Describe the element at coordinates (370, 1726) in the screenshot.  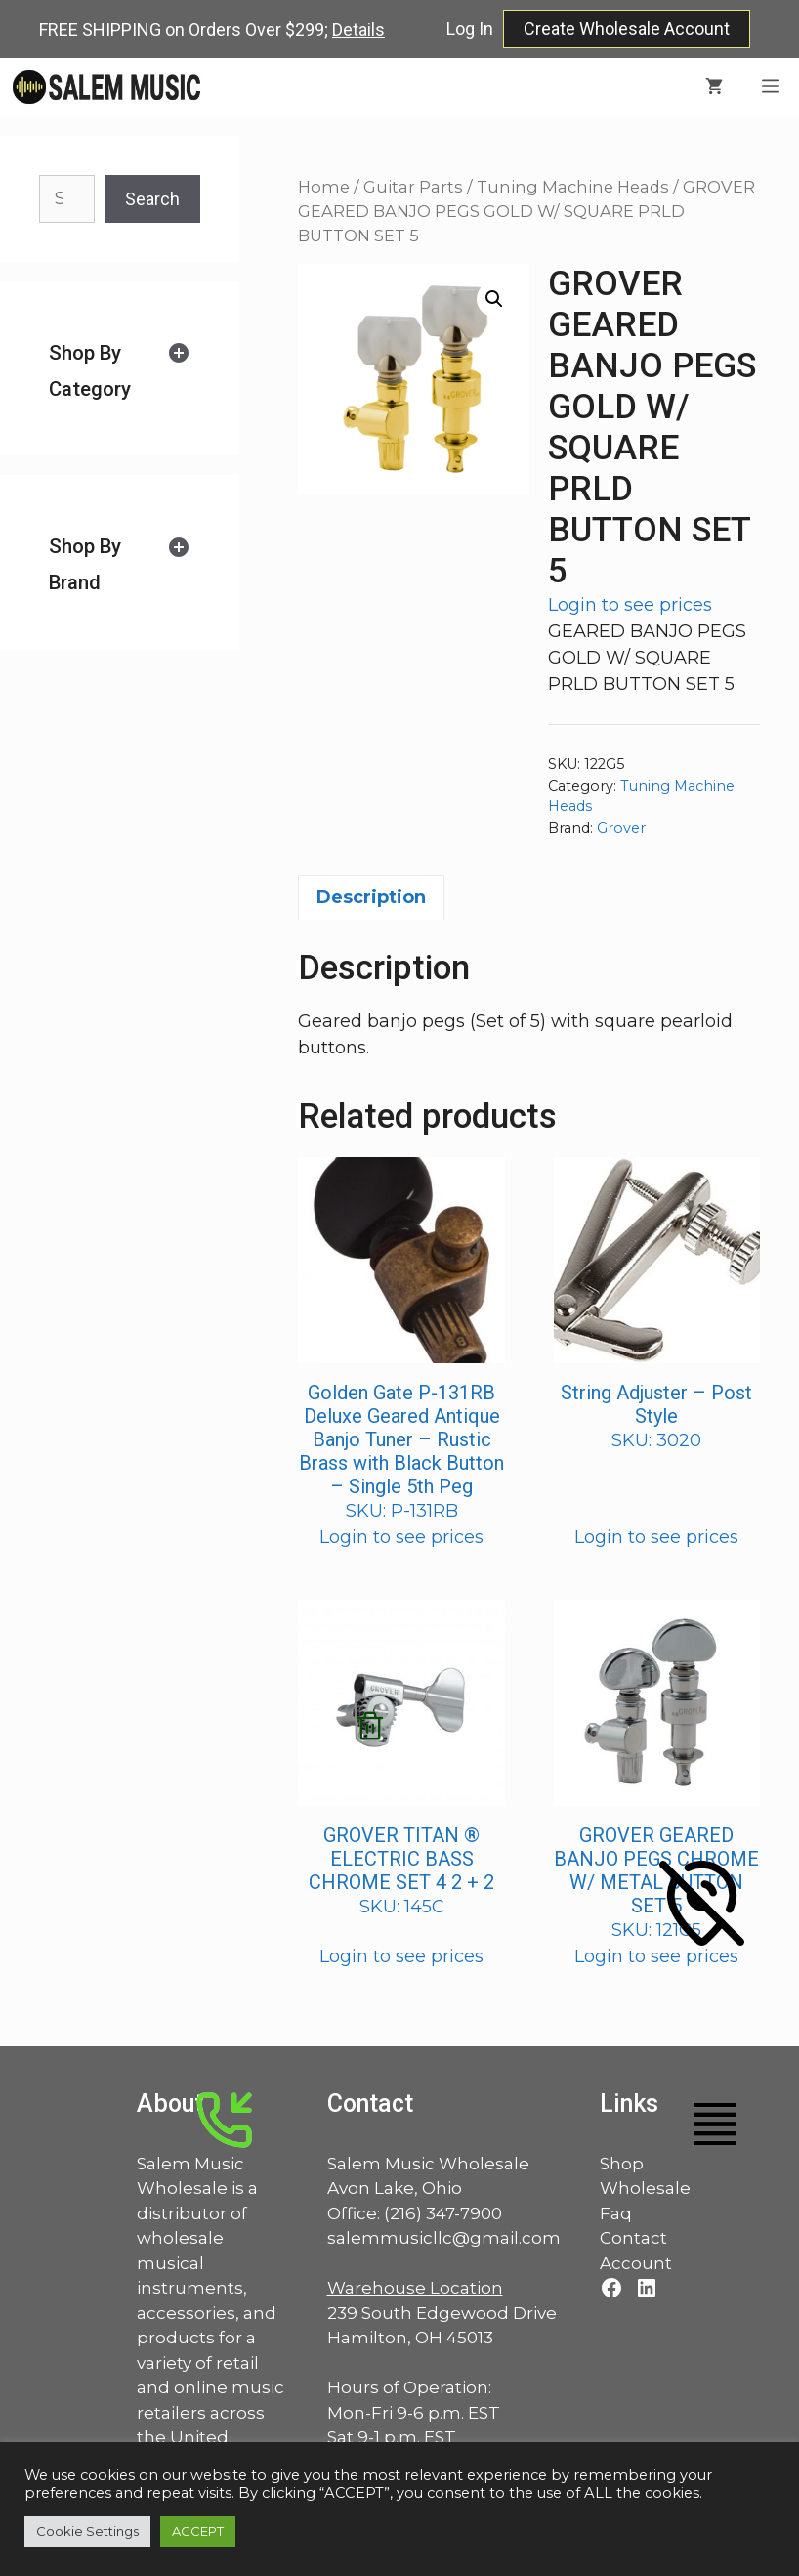
I see `delete this item` at that location.